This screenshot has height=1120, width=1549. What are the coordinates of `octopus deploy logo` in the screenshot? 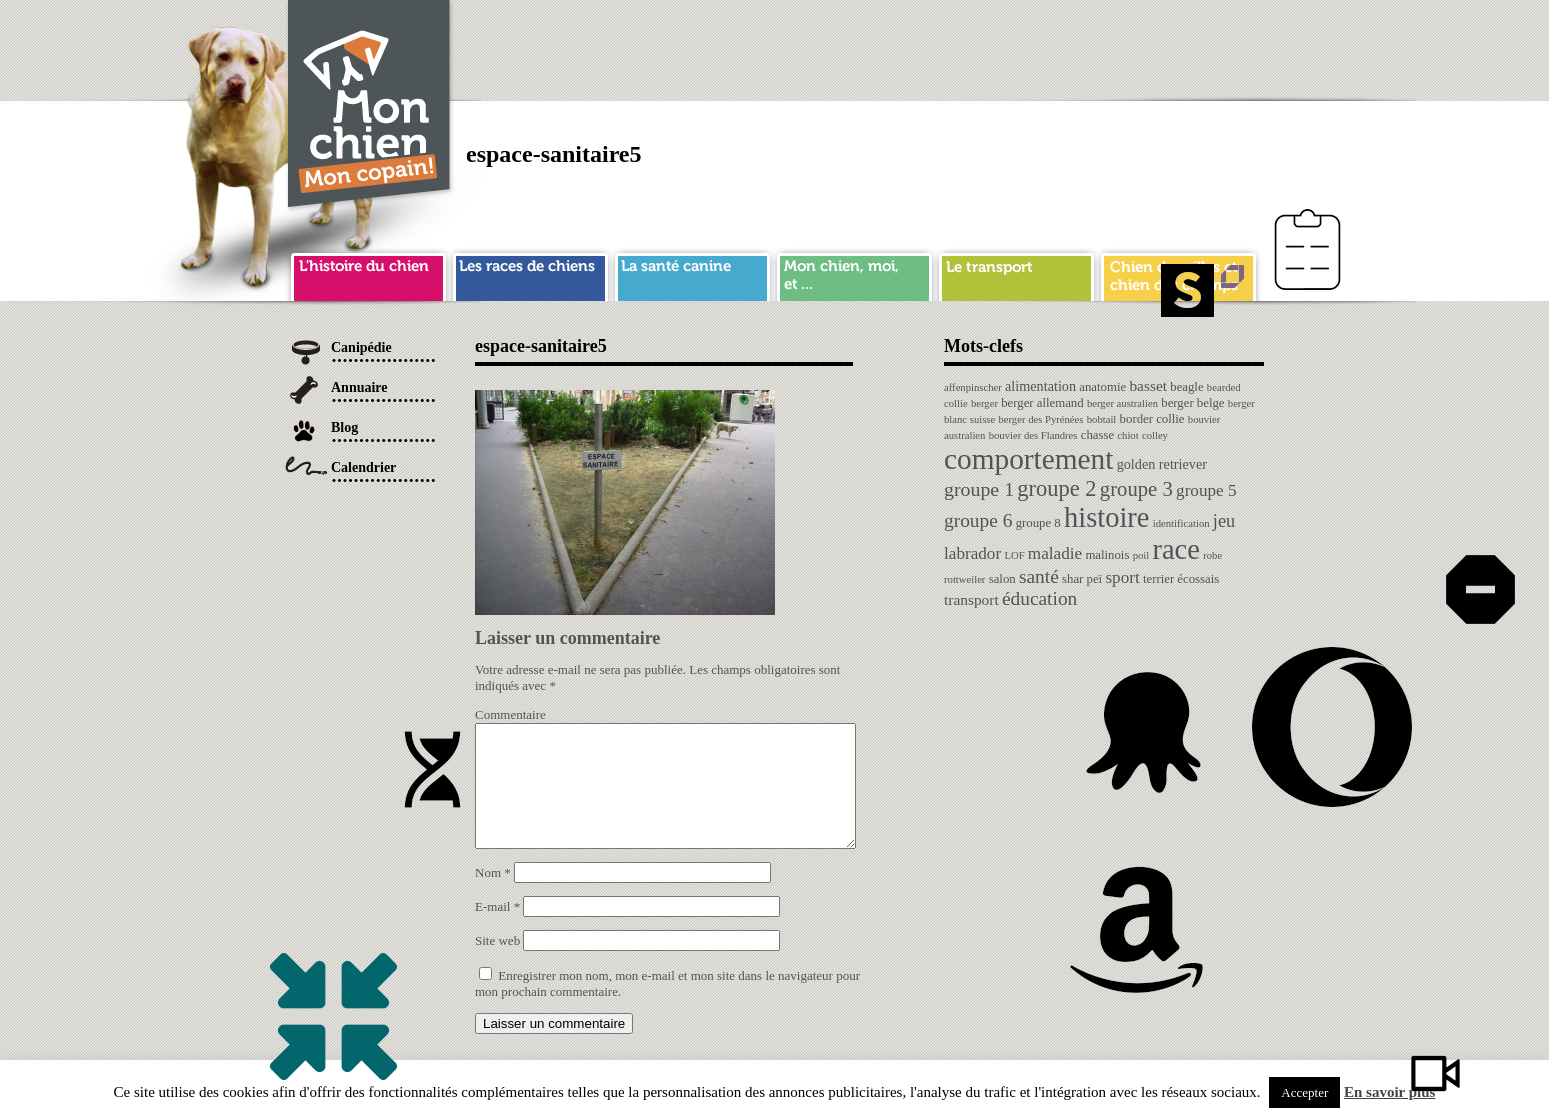 It's located at (1143, 732).